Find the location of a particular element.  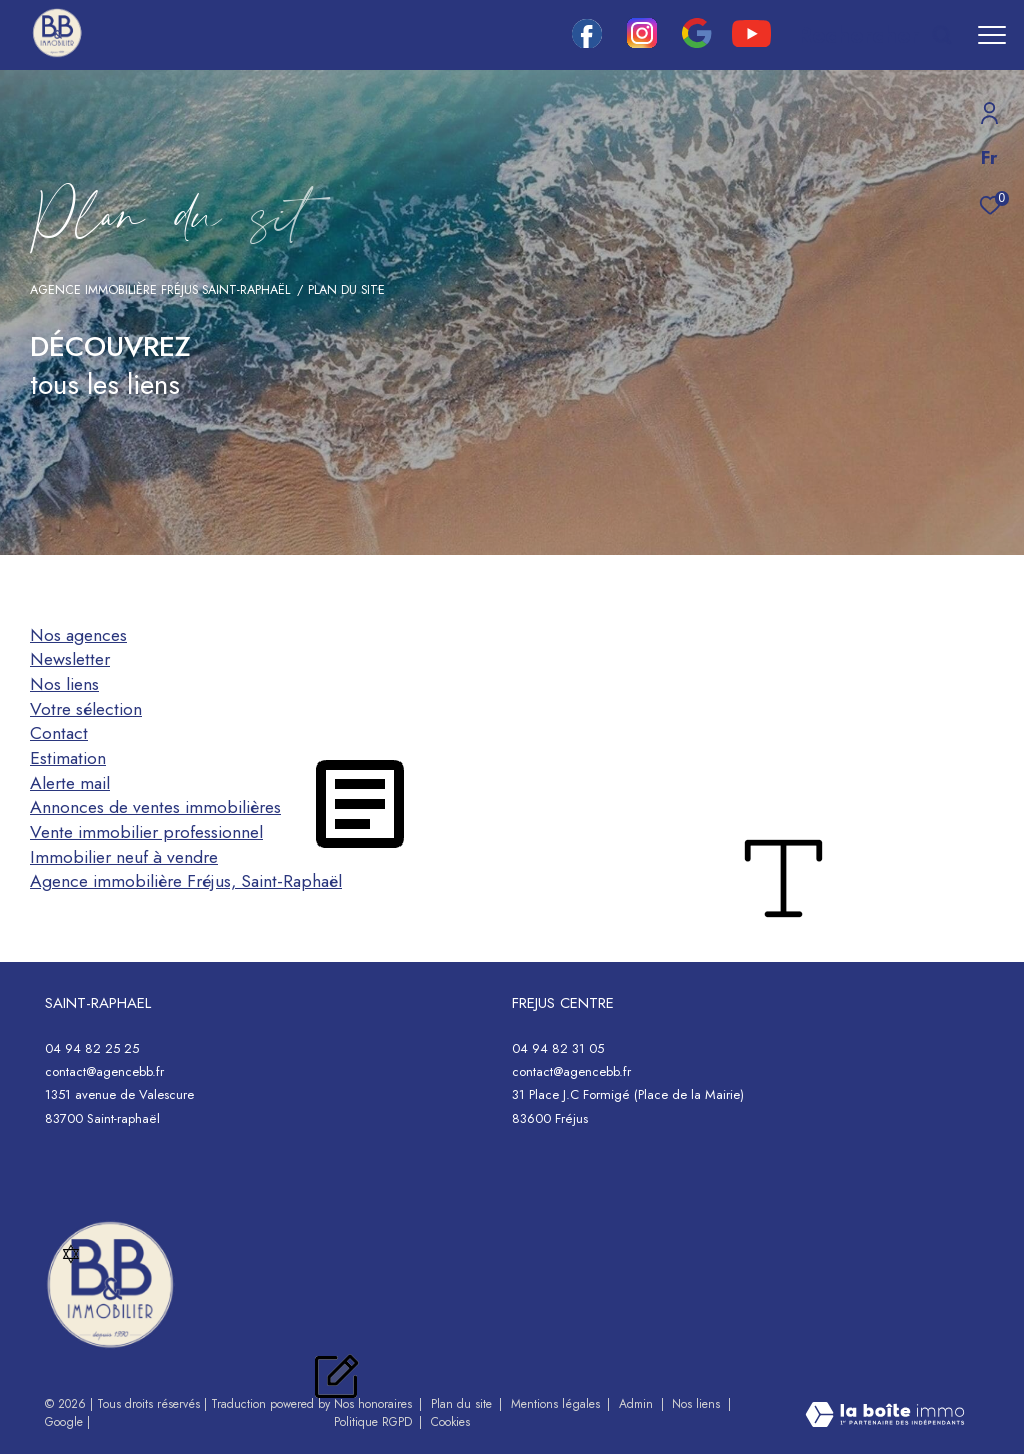

view article or document is located at coordinates (360, 804).